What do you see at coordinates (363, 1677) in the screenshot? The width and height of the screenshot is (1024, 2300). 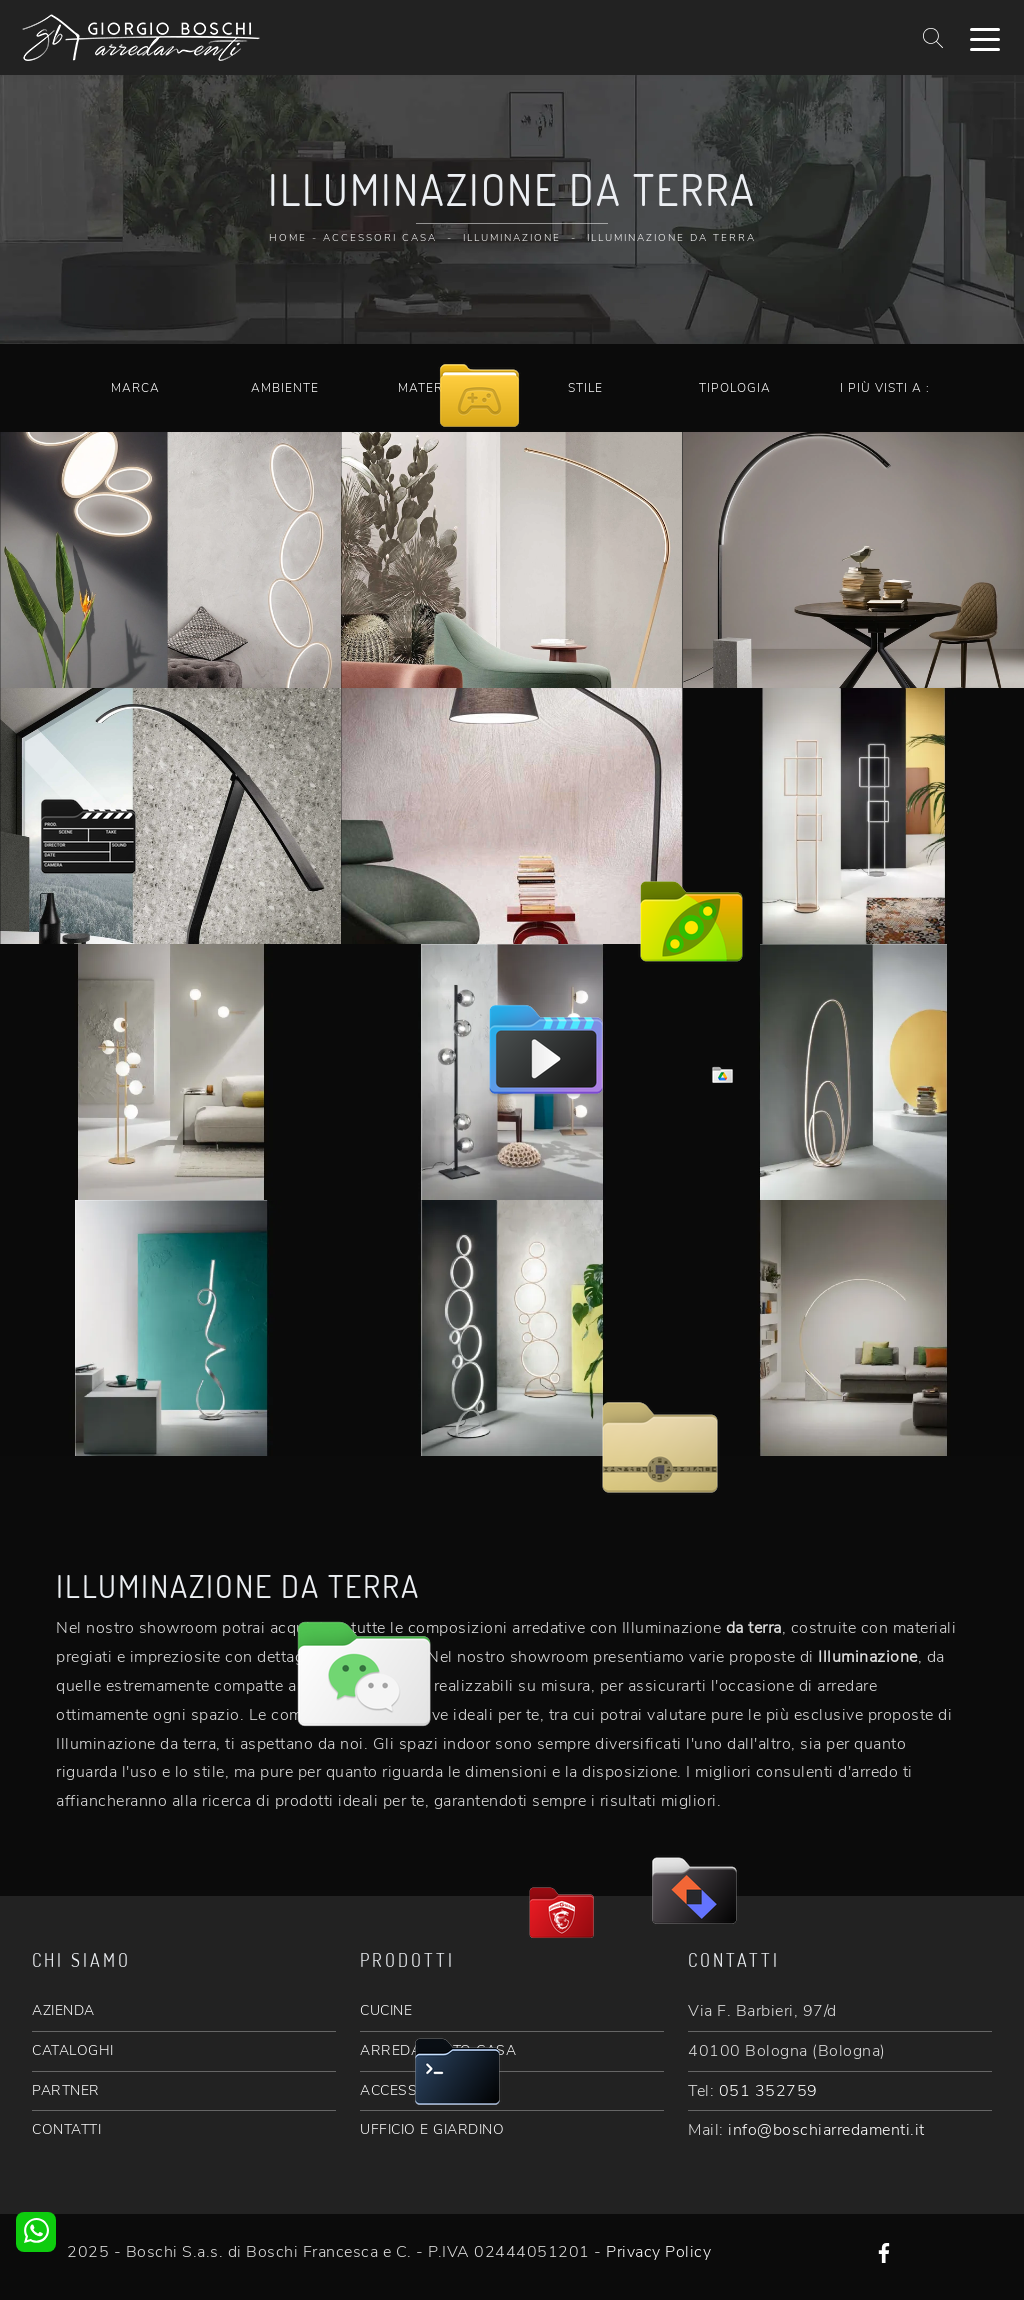 I see `open wechat files folder` at bounding box center [363, 1677].